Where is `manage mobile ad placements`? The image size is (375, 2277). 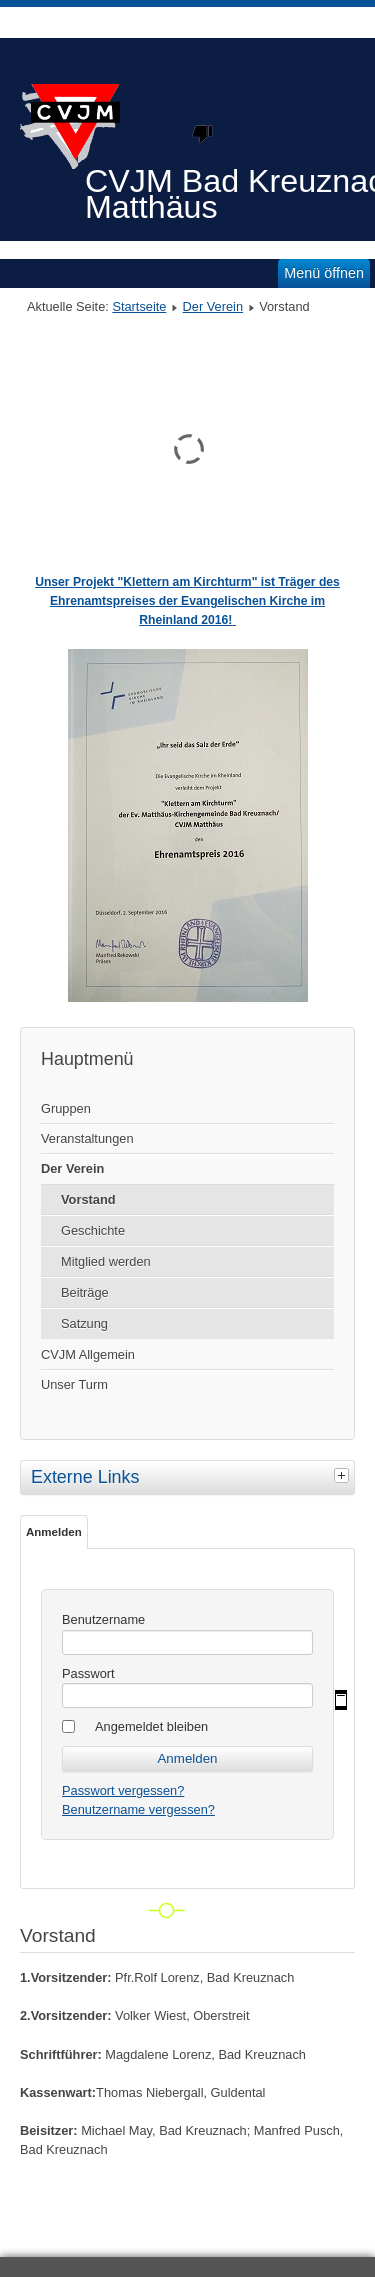 manage mobile ad placements is located at coordinates (341, 1700).